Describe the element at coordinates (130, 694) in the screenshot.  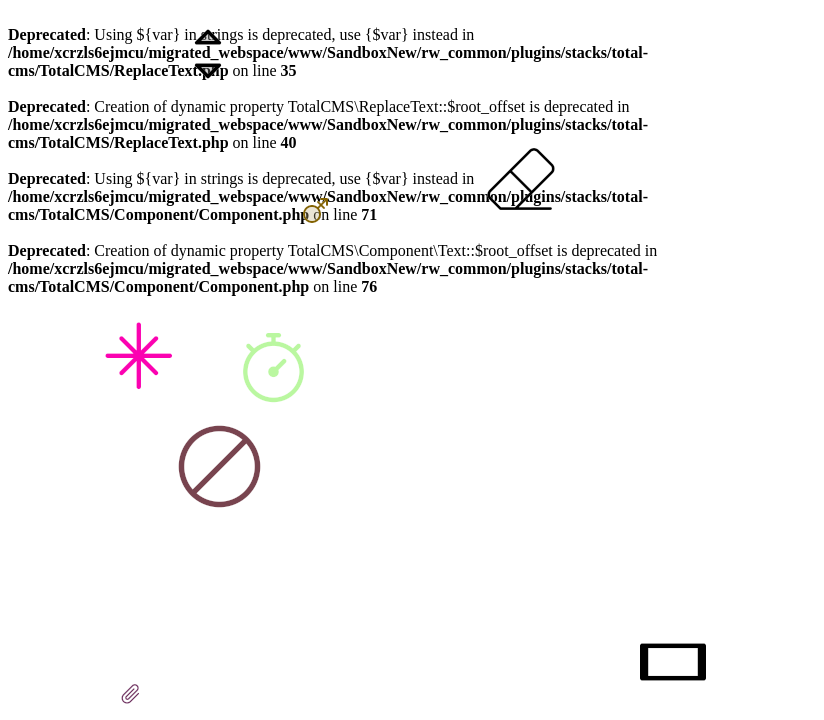
I see `attach a file to your message` at that location.